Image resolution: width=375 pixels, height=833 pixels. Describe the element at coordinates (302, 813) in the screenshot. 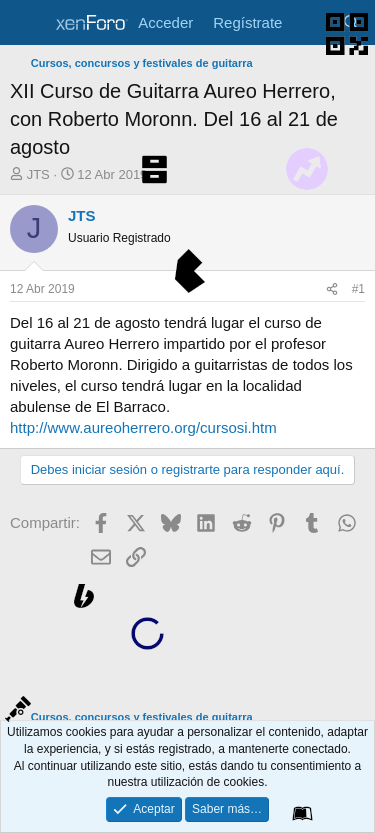

I see `leanpub publishing platform logo` at that location.